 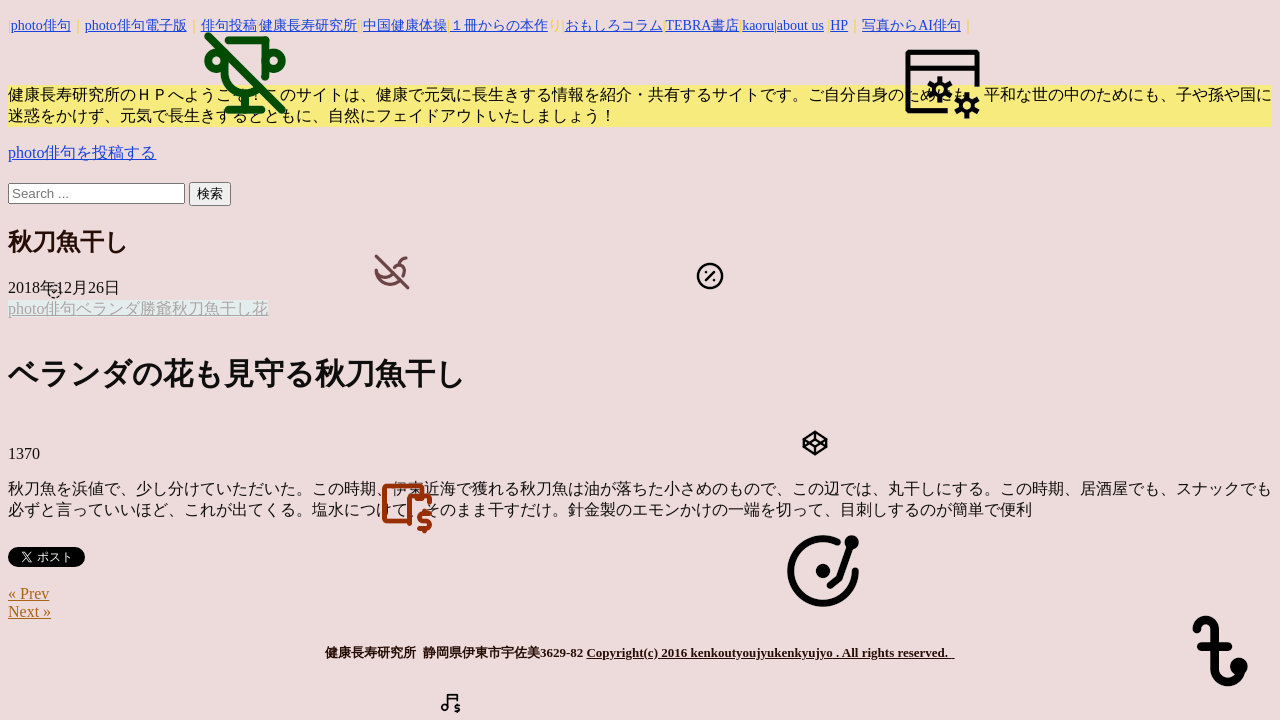 What do you see at coordinates (942, 81) in the screenshot?
I see `view server processes and configurations` at bounding box center [942, 81].